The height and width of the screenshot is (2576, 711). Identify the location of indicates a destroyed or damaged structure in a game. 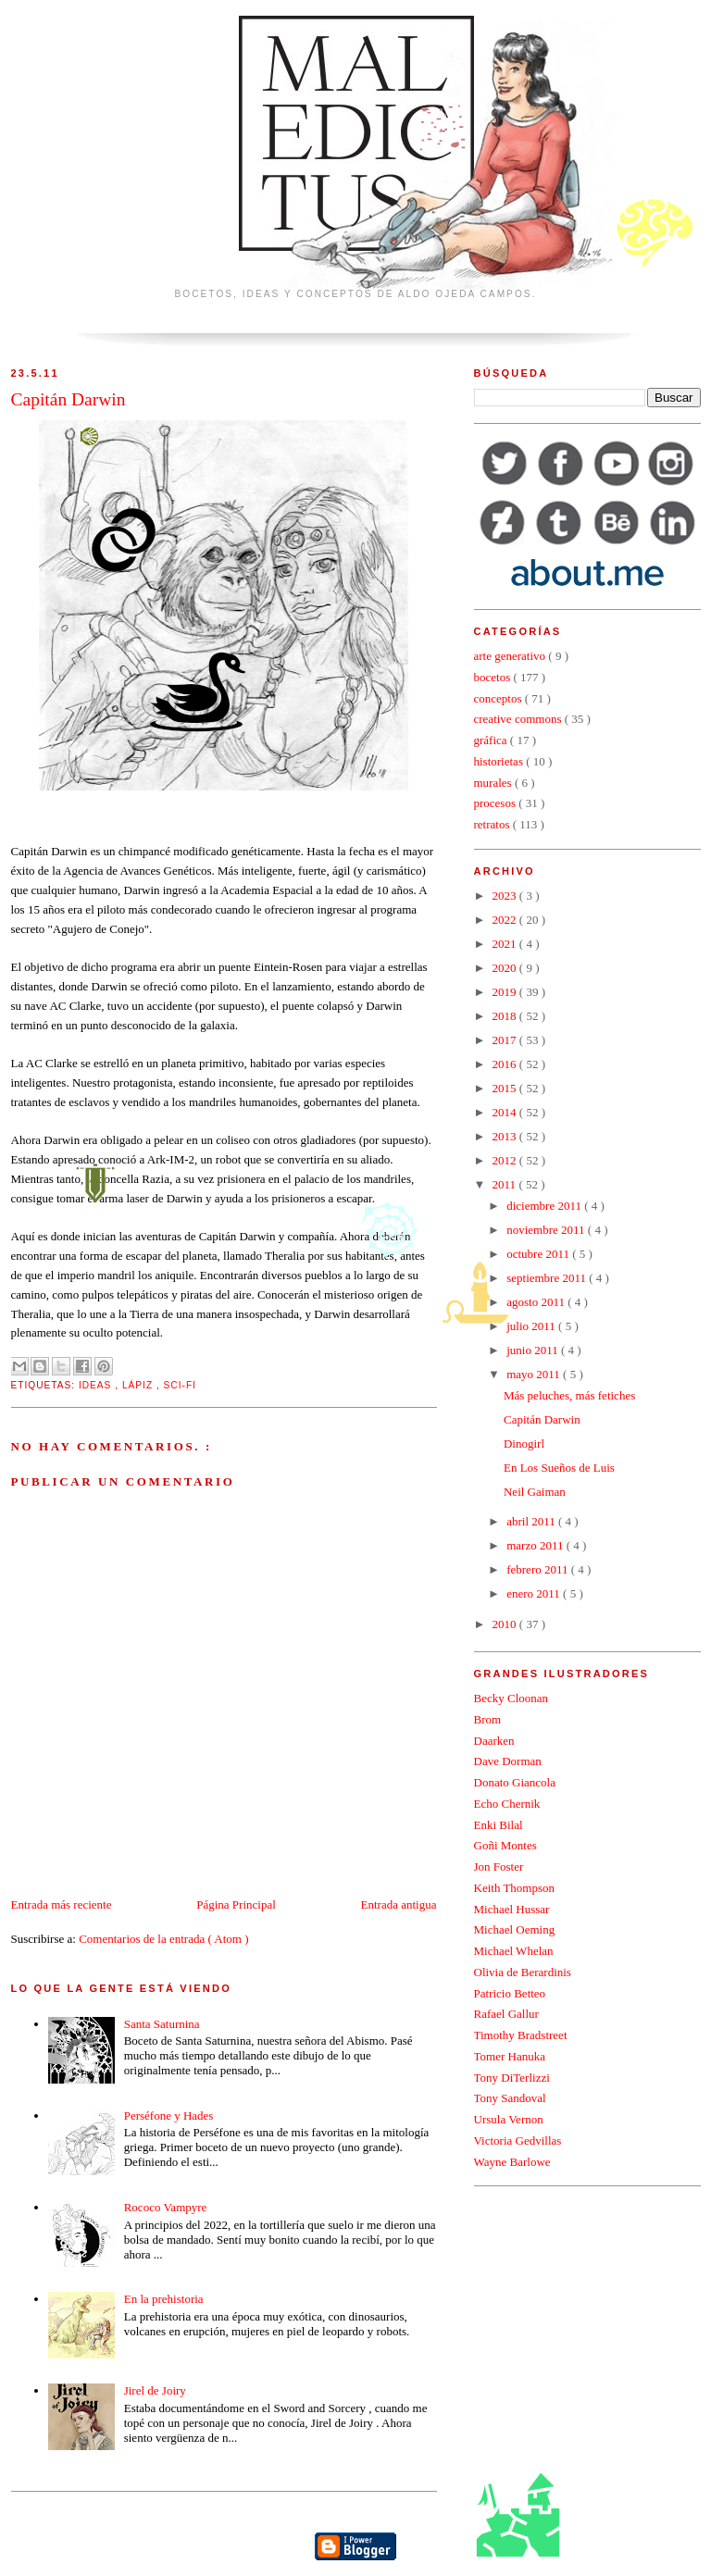
(518, 2515).